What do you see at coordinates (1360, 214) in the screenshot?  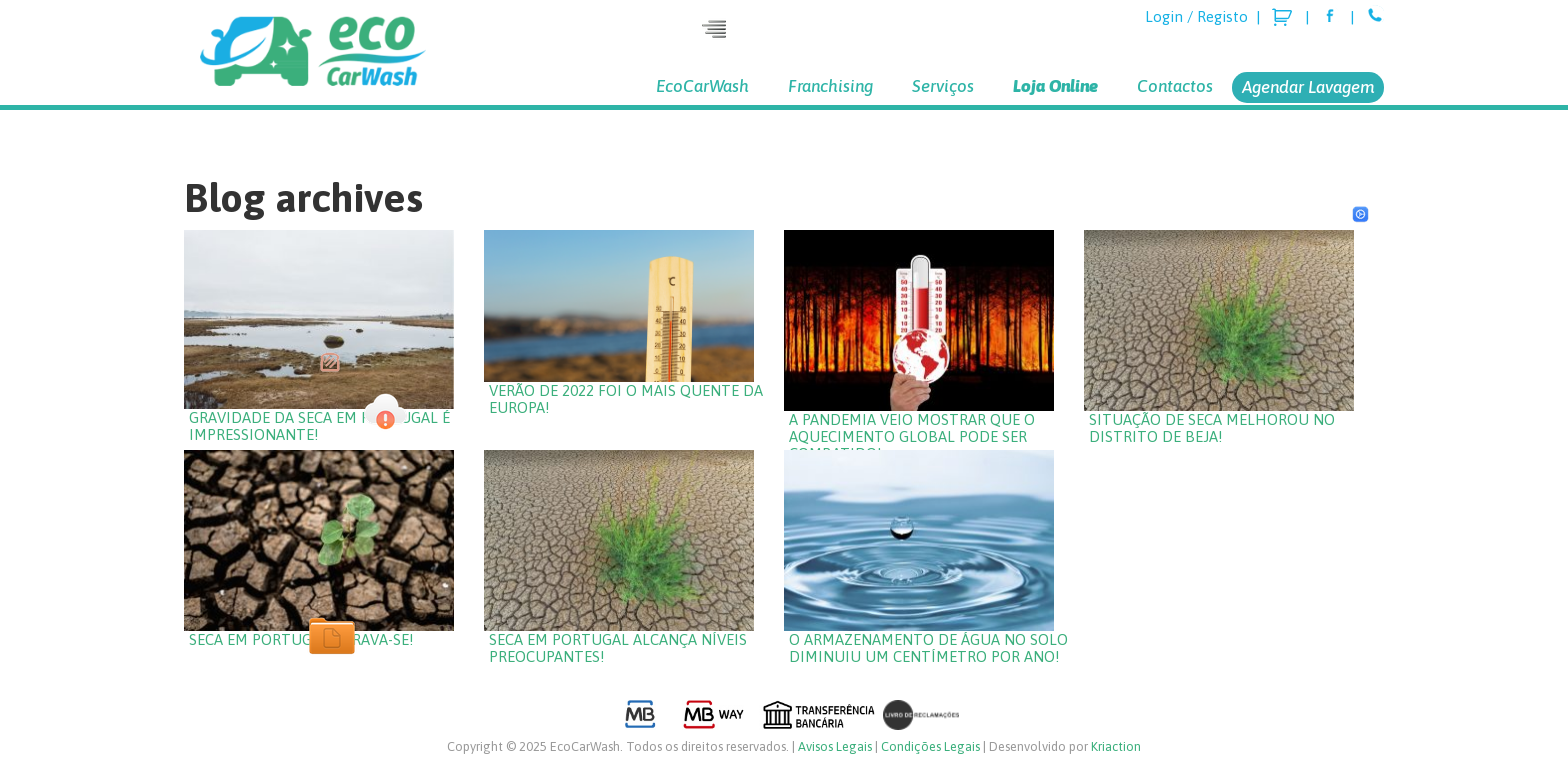 I see `access system preferences or settings` at bounding box center [1360, 214].